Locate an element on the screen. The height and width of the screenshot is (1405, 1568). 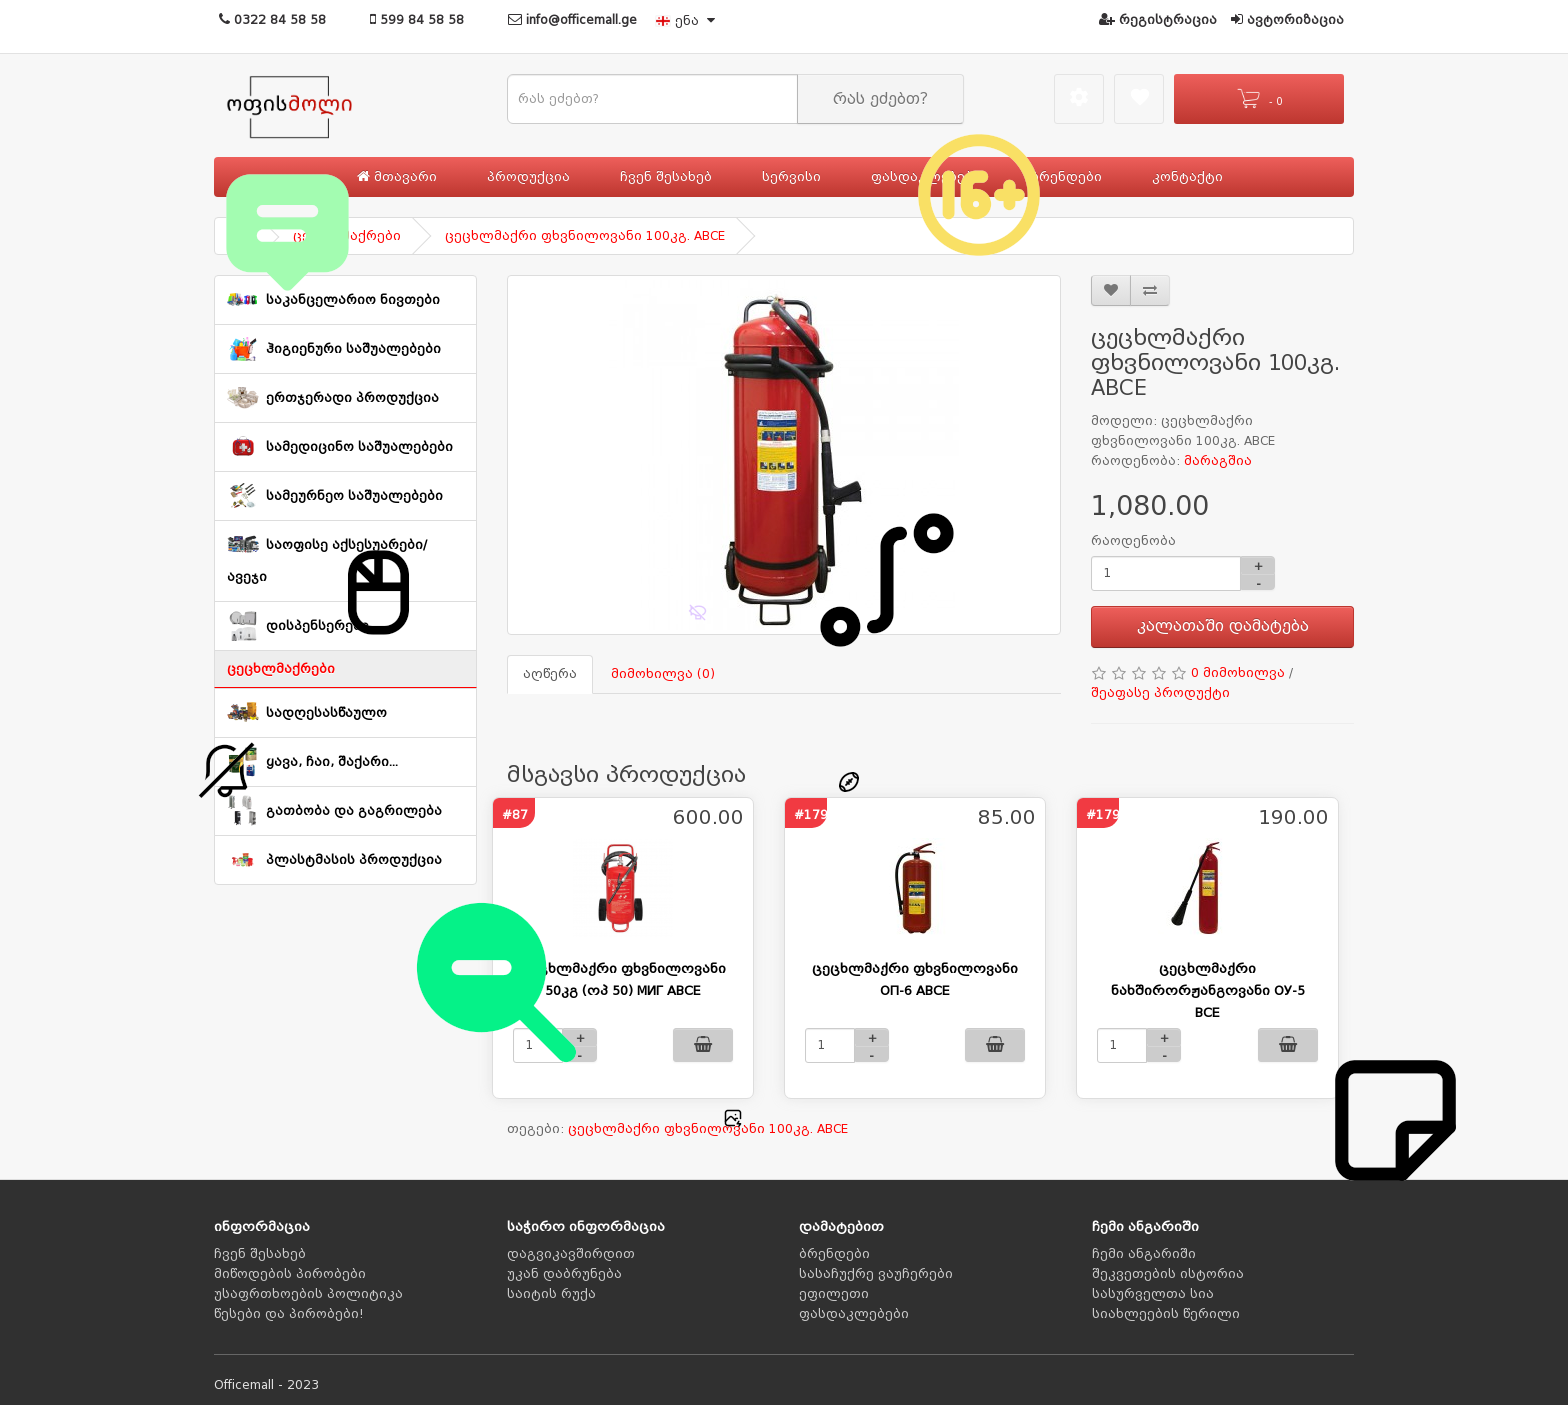
disable airship or blimp tracking is located at coordinates (697, 612).